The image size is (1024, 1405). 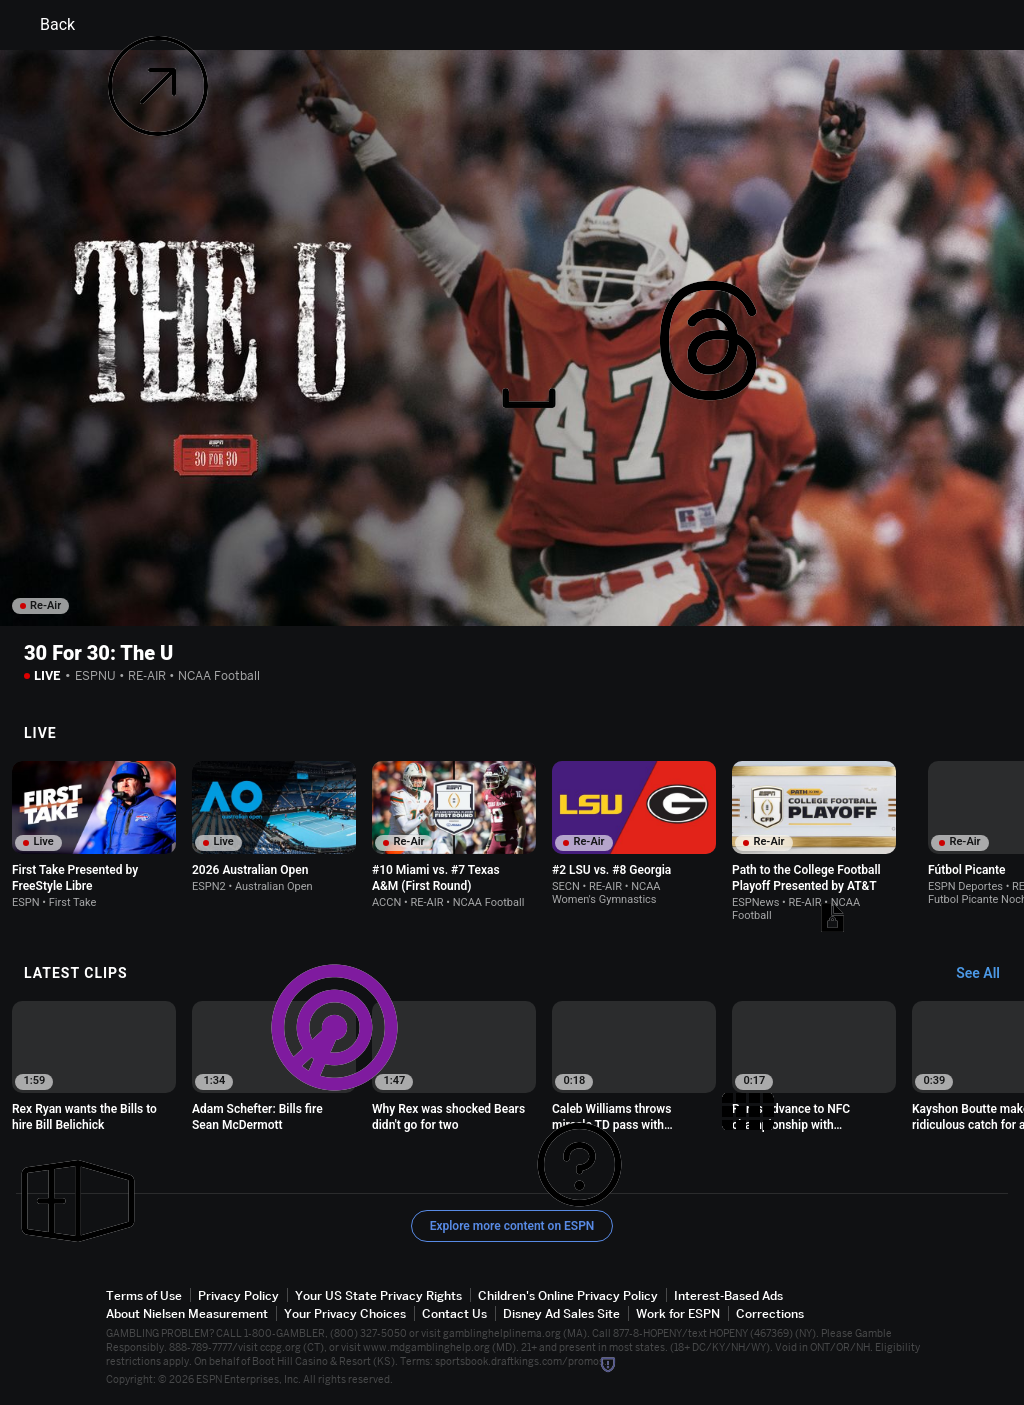 What do you see at coordinates (78, 1201) in the screenshot?
I see `view shipping or freight details` at bounding box center [78, 1201].